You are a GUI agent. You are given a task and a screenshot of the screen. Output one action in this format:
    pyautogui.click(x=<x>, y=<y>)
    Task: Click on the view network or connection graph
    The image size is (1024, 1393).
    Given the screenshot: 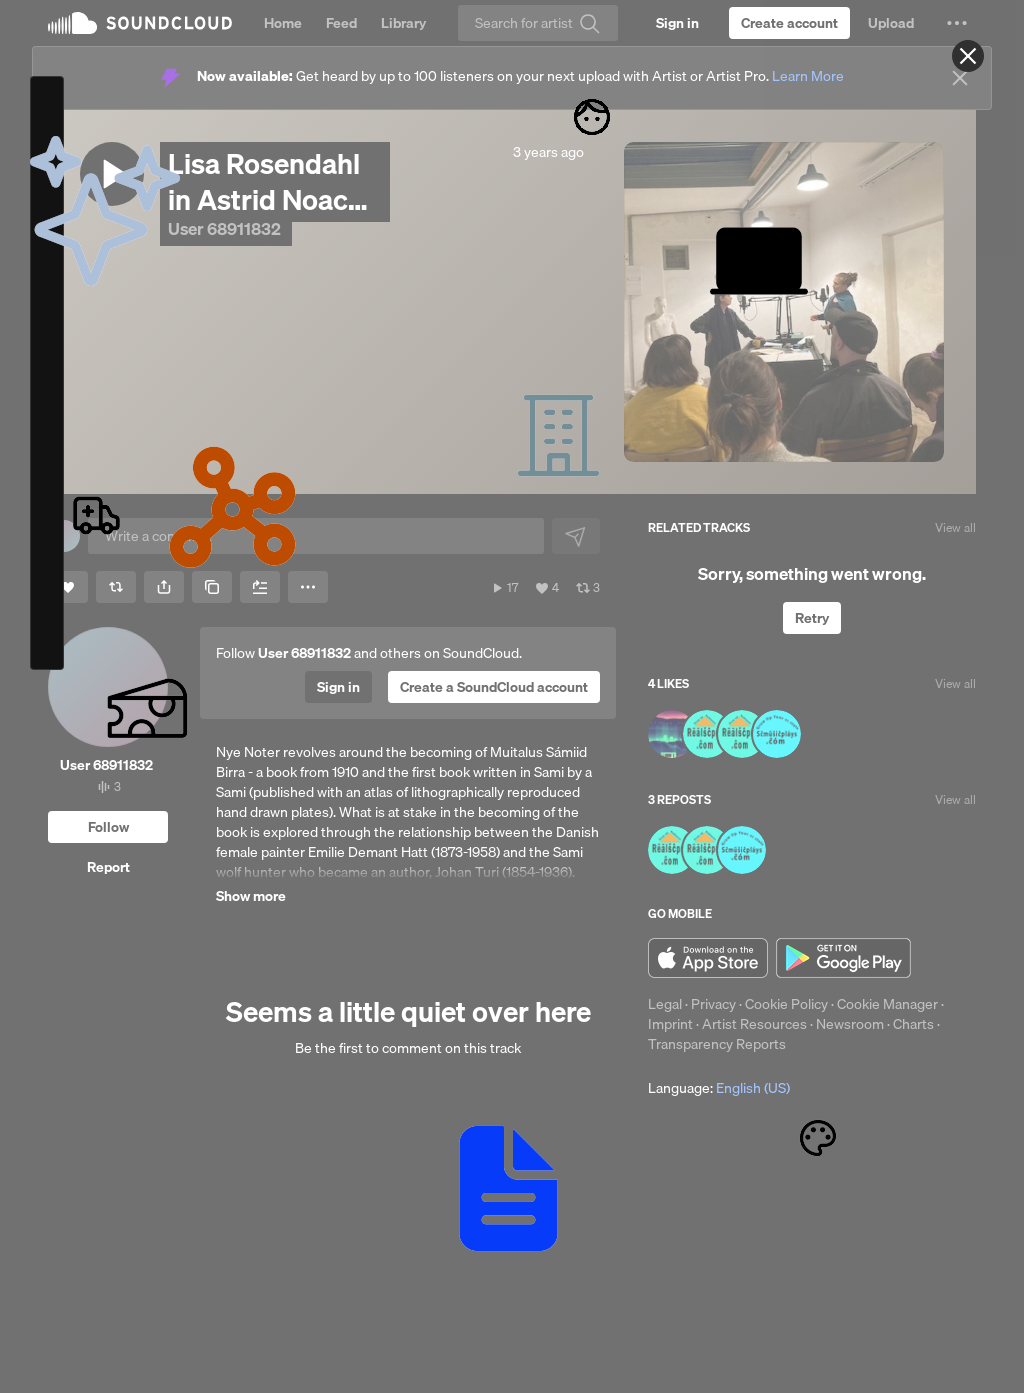 What is the action you would take?
    pyautogui.click(x=232, y=509)
    